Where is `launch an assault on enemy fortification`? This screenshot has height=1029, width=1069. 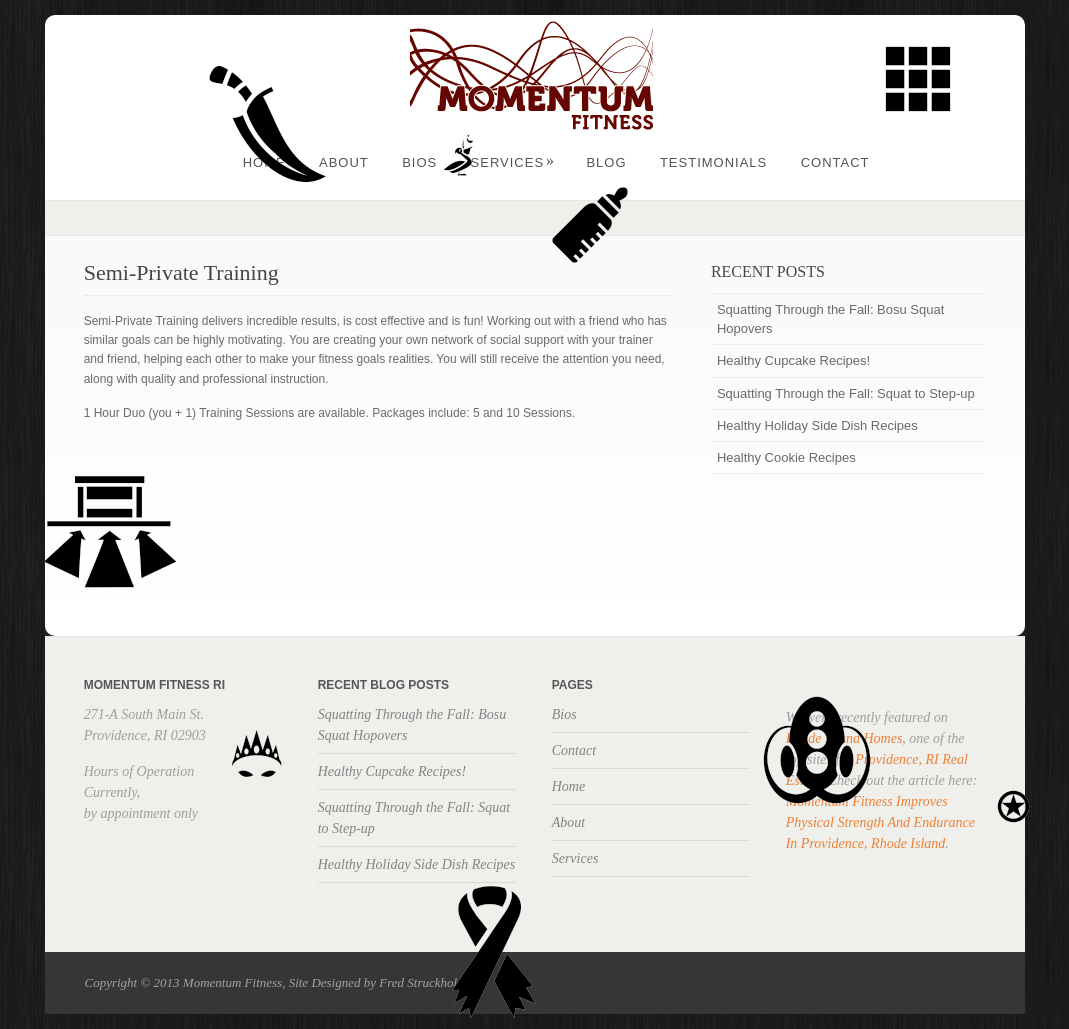 launch an assault on enemy fortification is located at coordinates (110, 524).